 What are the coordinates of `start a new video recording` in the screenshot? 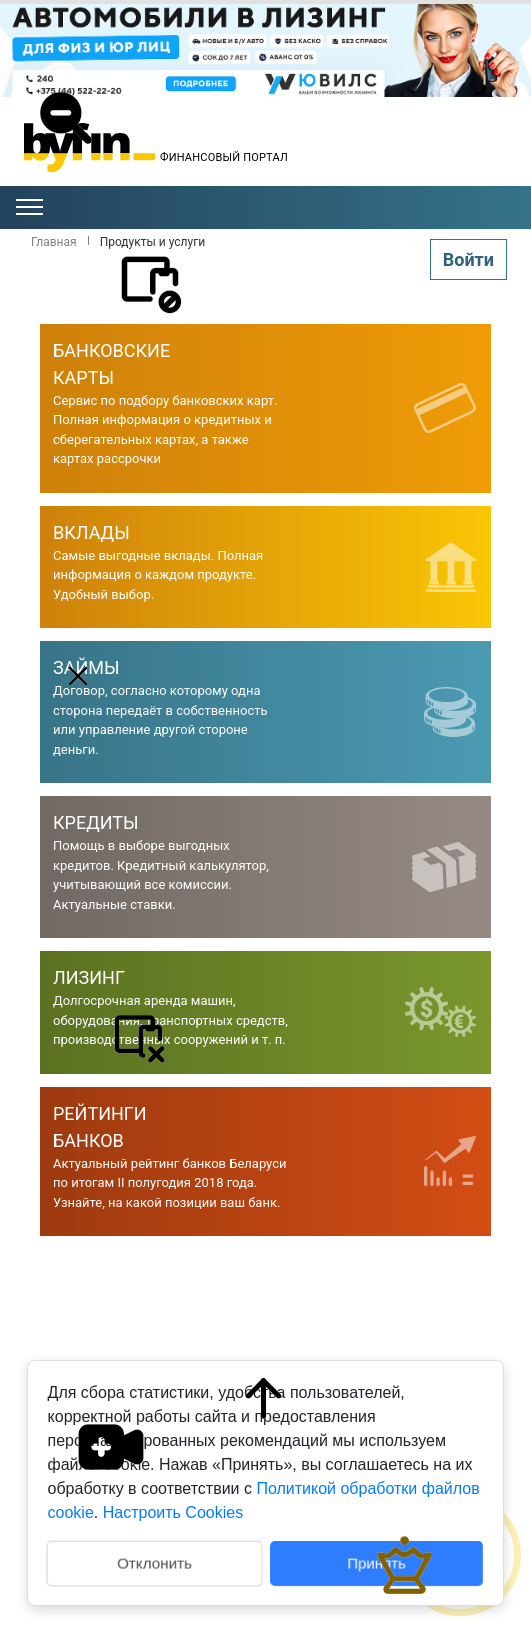 It's located at (111, 1447).